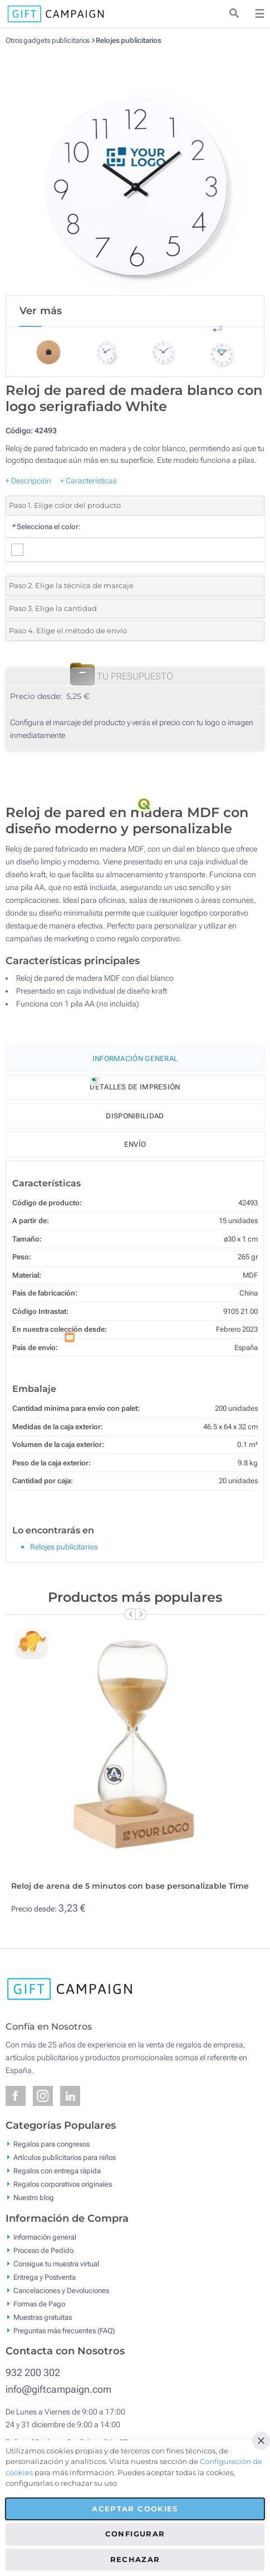 The height and width of the screenshot is (2576, 270). I want to click on open system tweaks or settings customization, so click(95, 1081).